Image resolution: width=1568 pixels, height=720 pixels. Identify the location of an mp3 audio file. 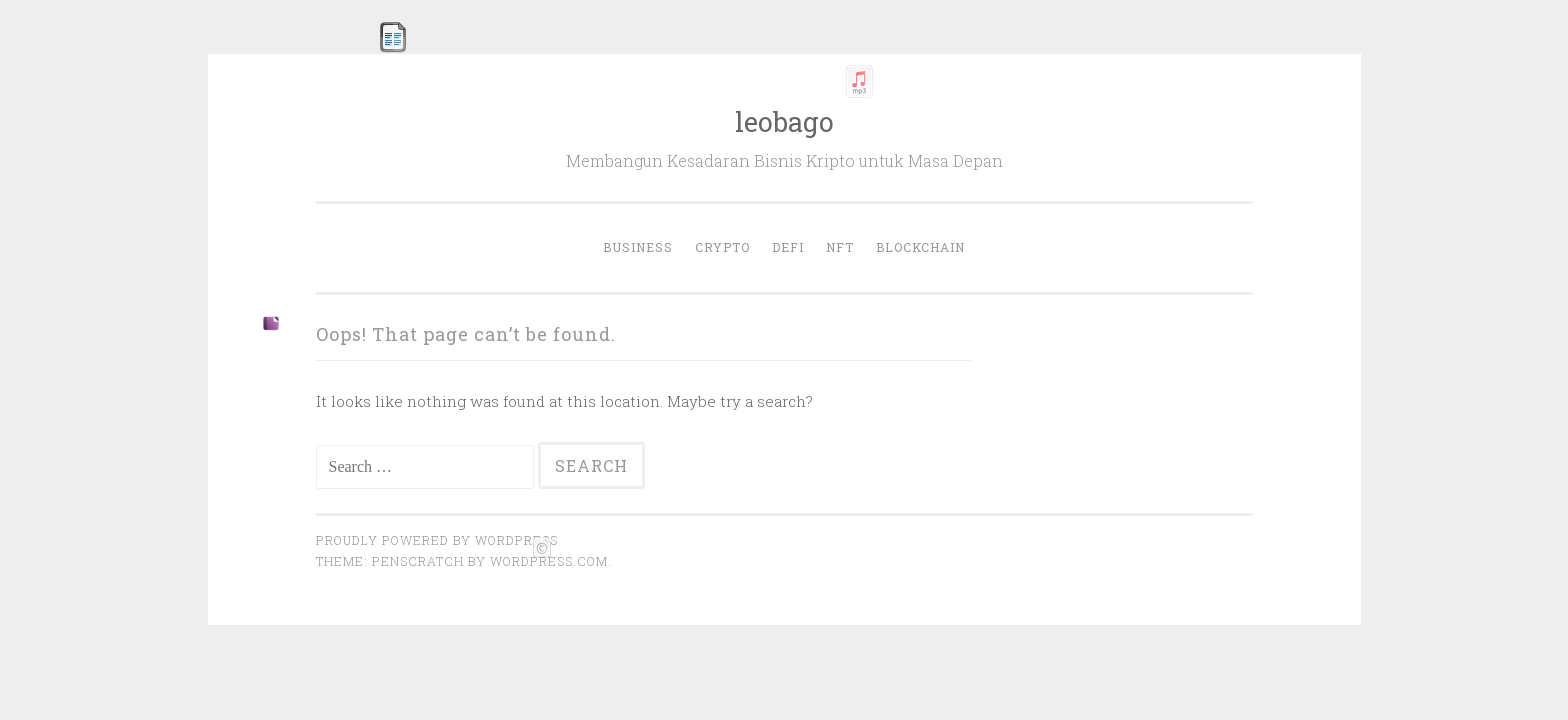
(859, 81).